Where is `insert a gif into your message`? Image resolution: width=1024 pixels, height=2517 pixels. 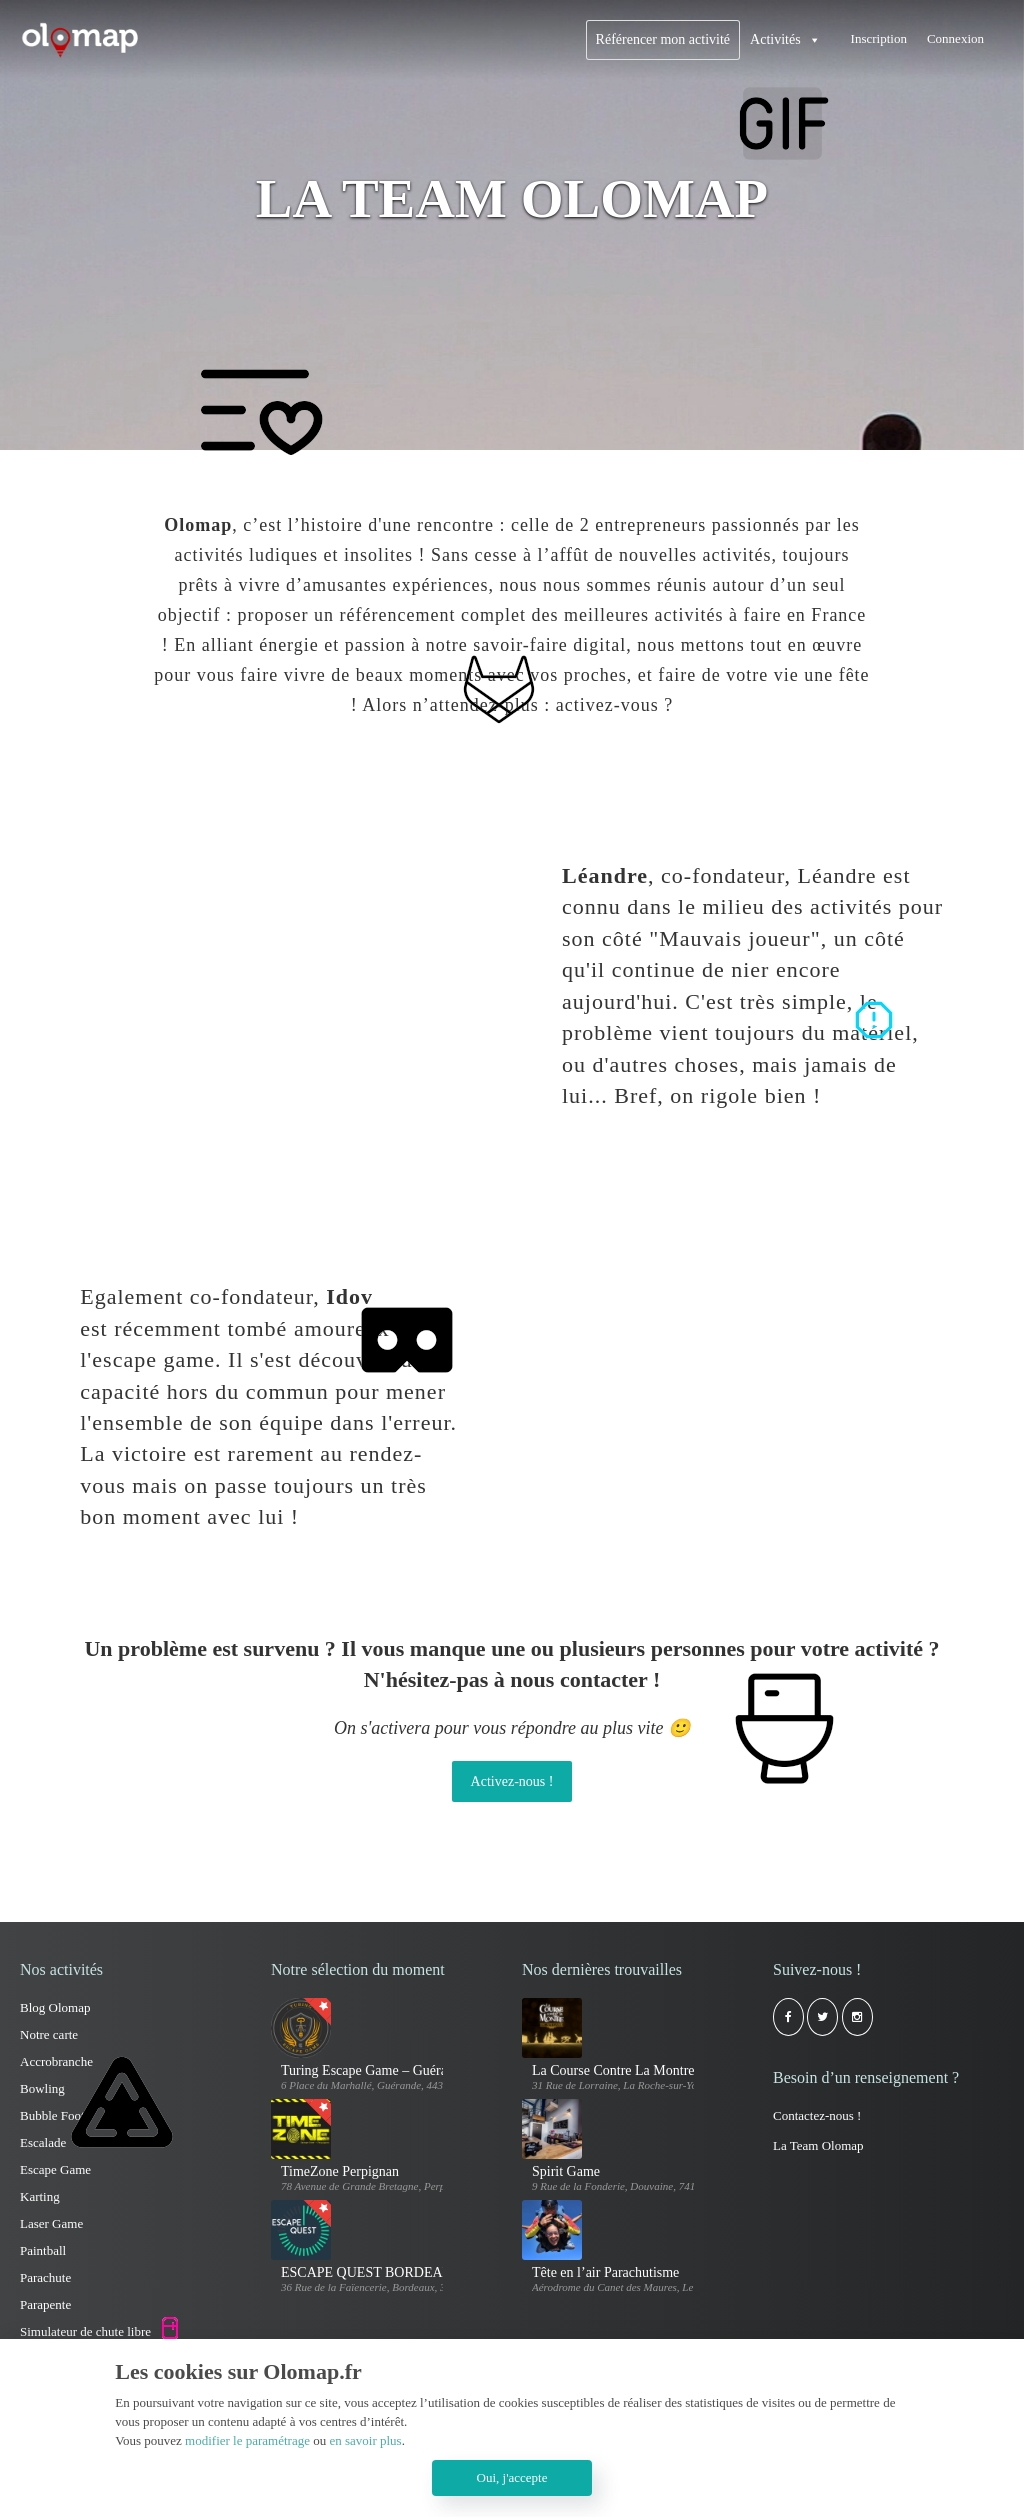 insert a gif into your message is located at coordinates (782, 123).